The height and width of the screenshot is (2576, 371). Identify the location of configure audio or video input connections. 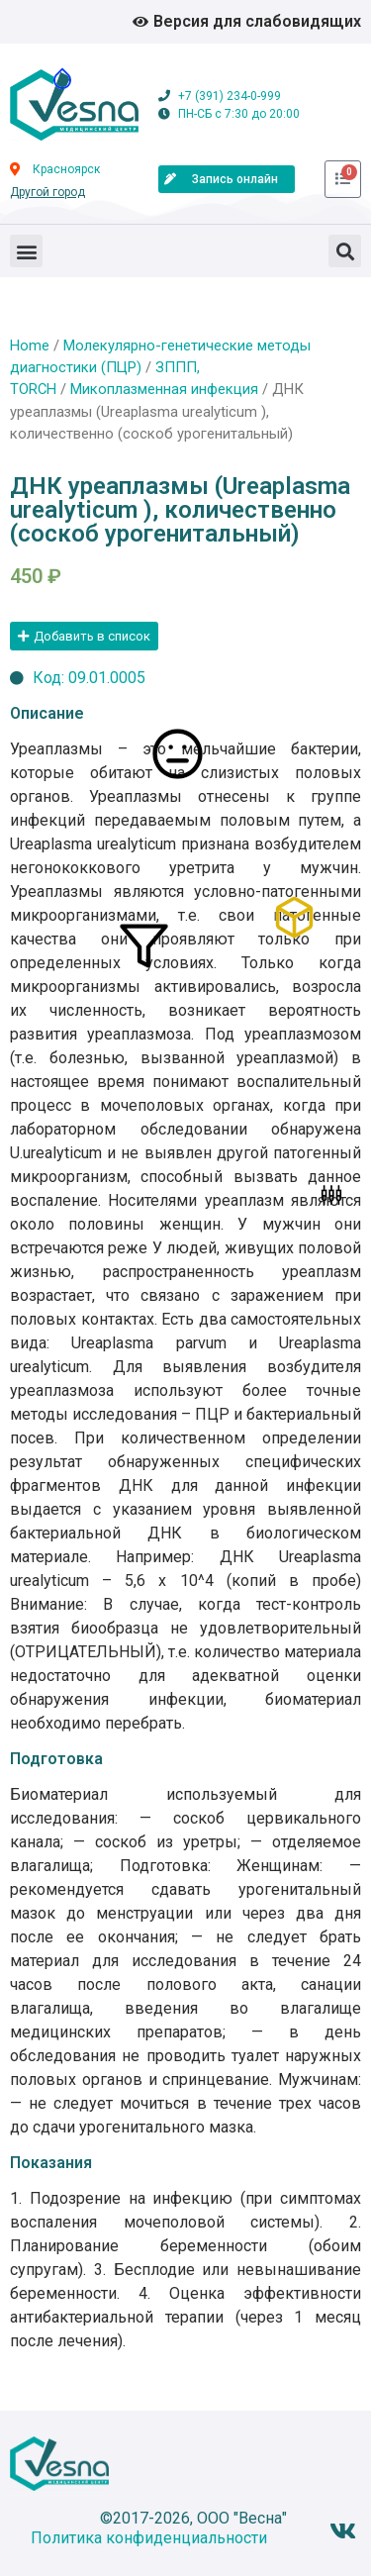
(331, 1195).